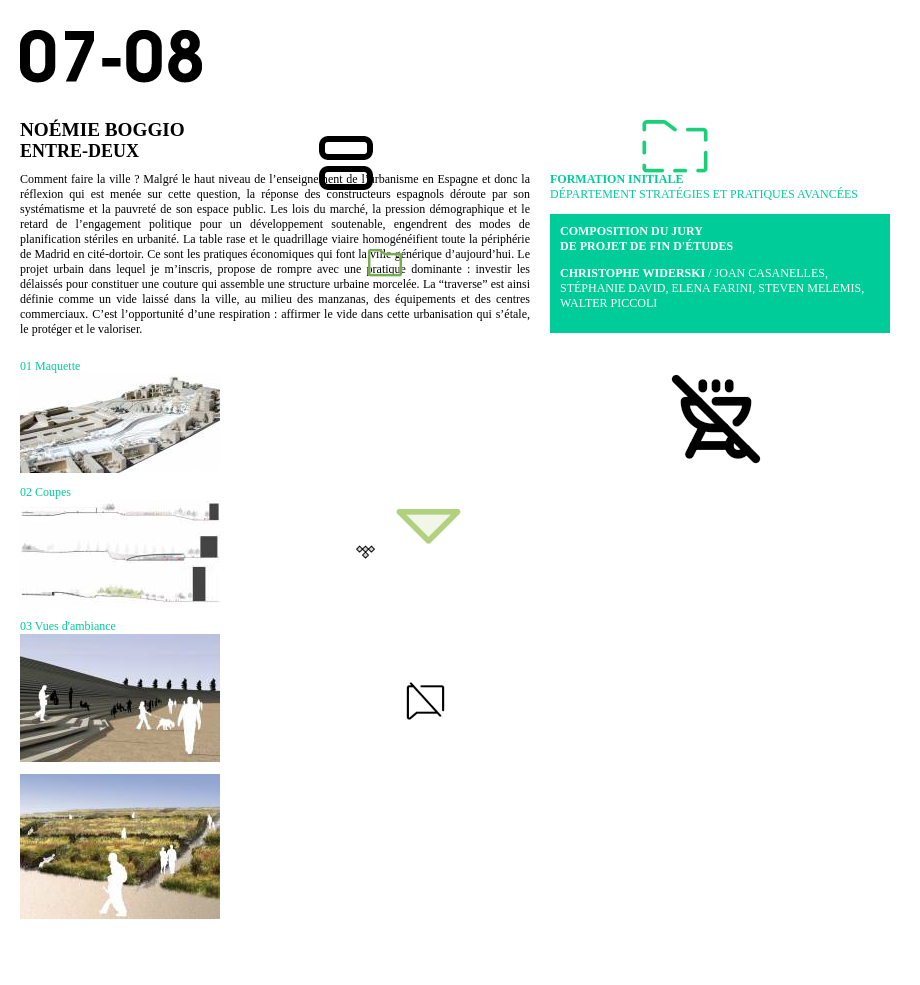 The width and height of the screenshot is (920, 985). Describe the element at coordinates (425, 699) in the screenshot. I see `mute or disable chat notifications` at that location.